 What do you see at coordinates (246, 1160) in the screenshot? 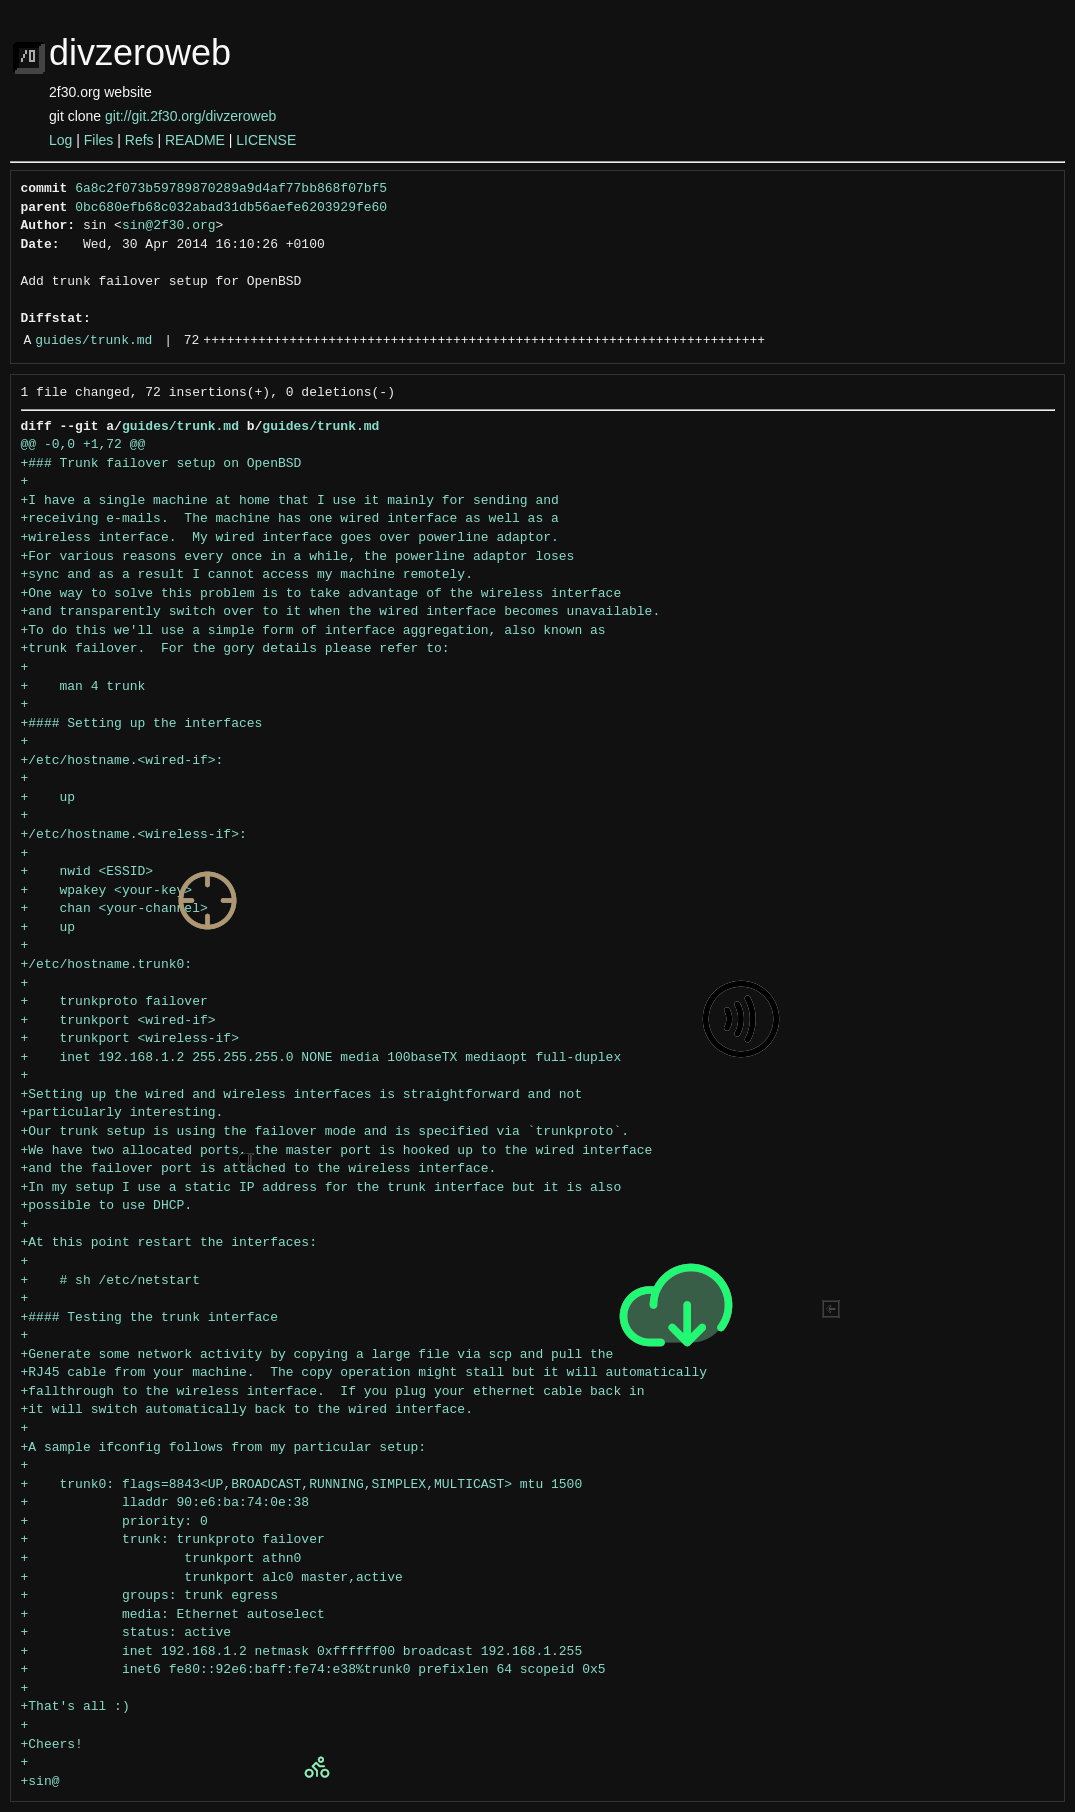
I see `toggle paragraph formatting` at bounding box center [246, 1160].